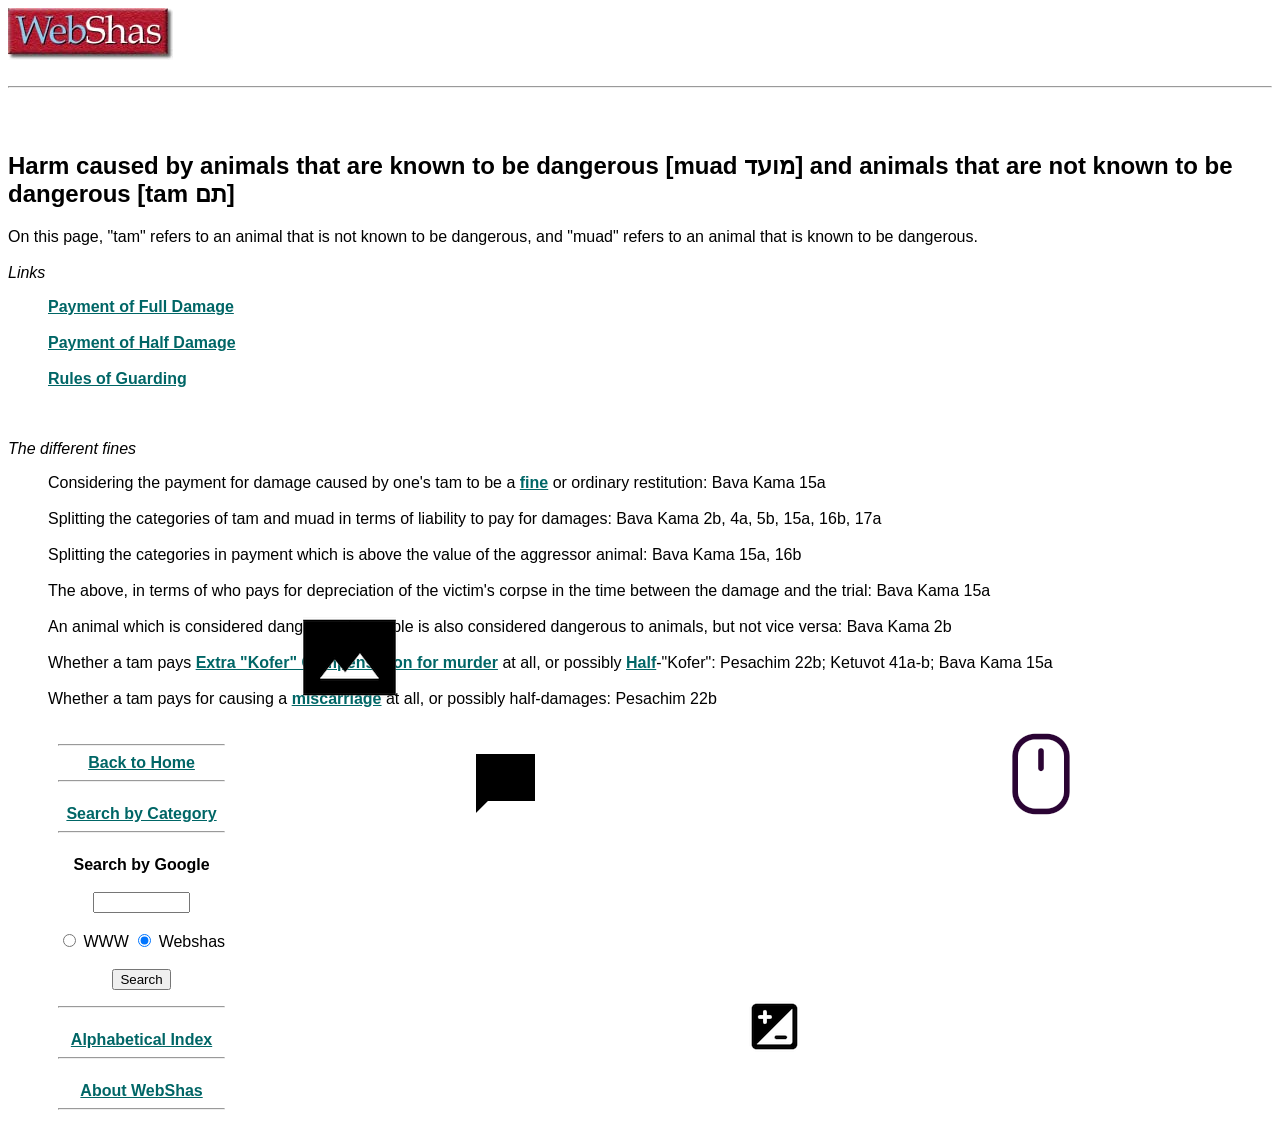 Image resolution: width=1280 pixels, height=1144 pixels. What do you see at coordinates (1041, 774) in the screenshot?
I see `indicates mouse input or cursor control` at bounding box center [1041, 774].